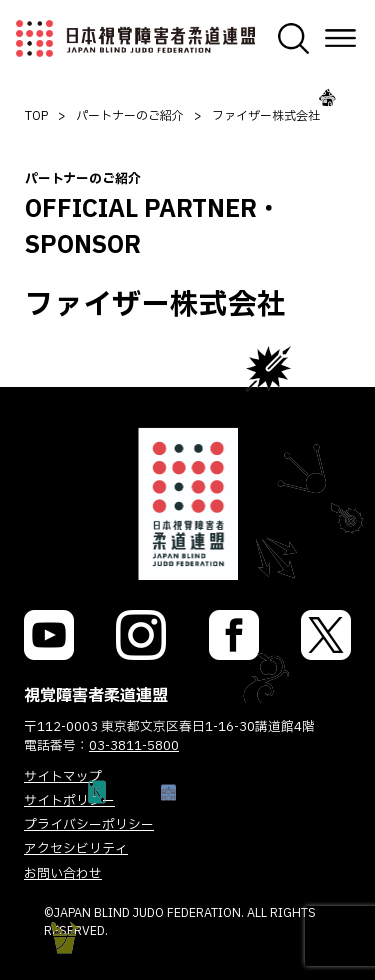 The image size is (375, 980). Describe the element at coordinates (168, 792) in the screenshot. I see `navigate to home screen` at that location.